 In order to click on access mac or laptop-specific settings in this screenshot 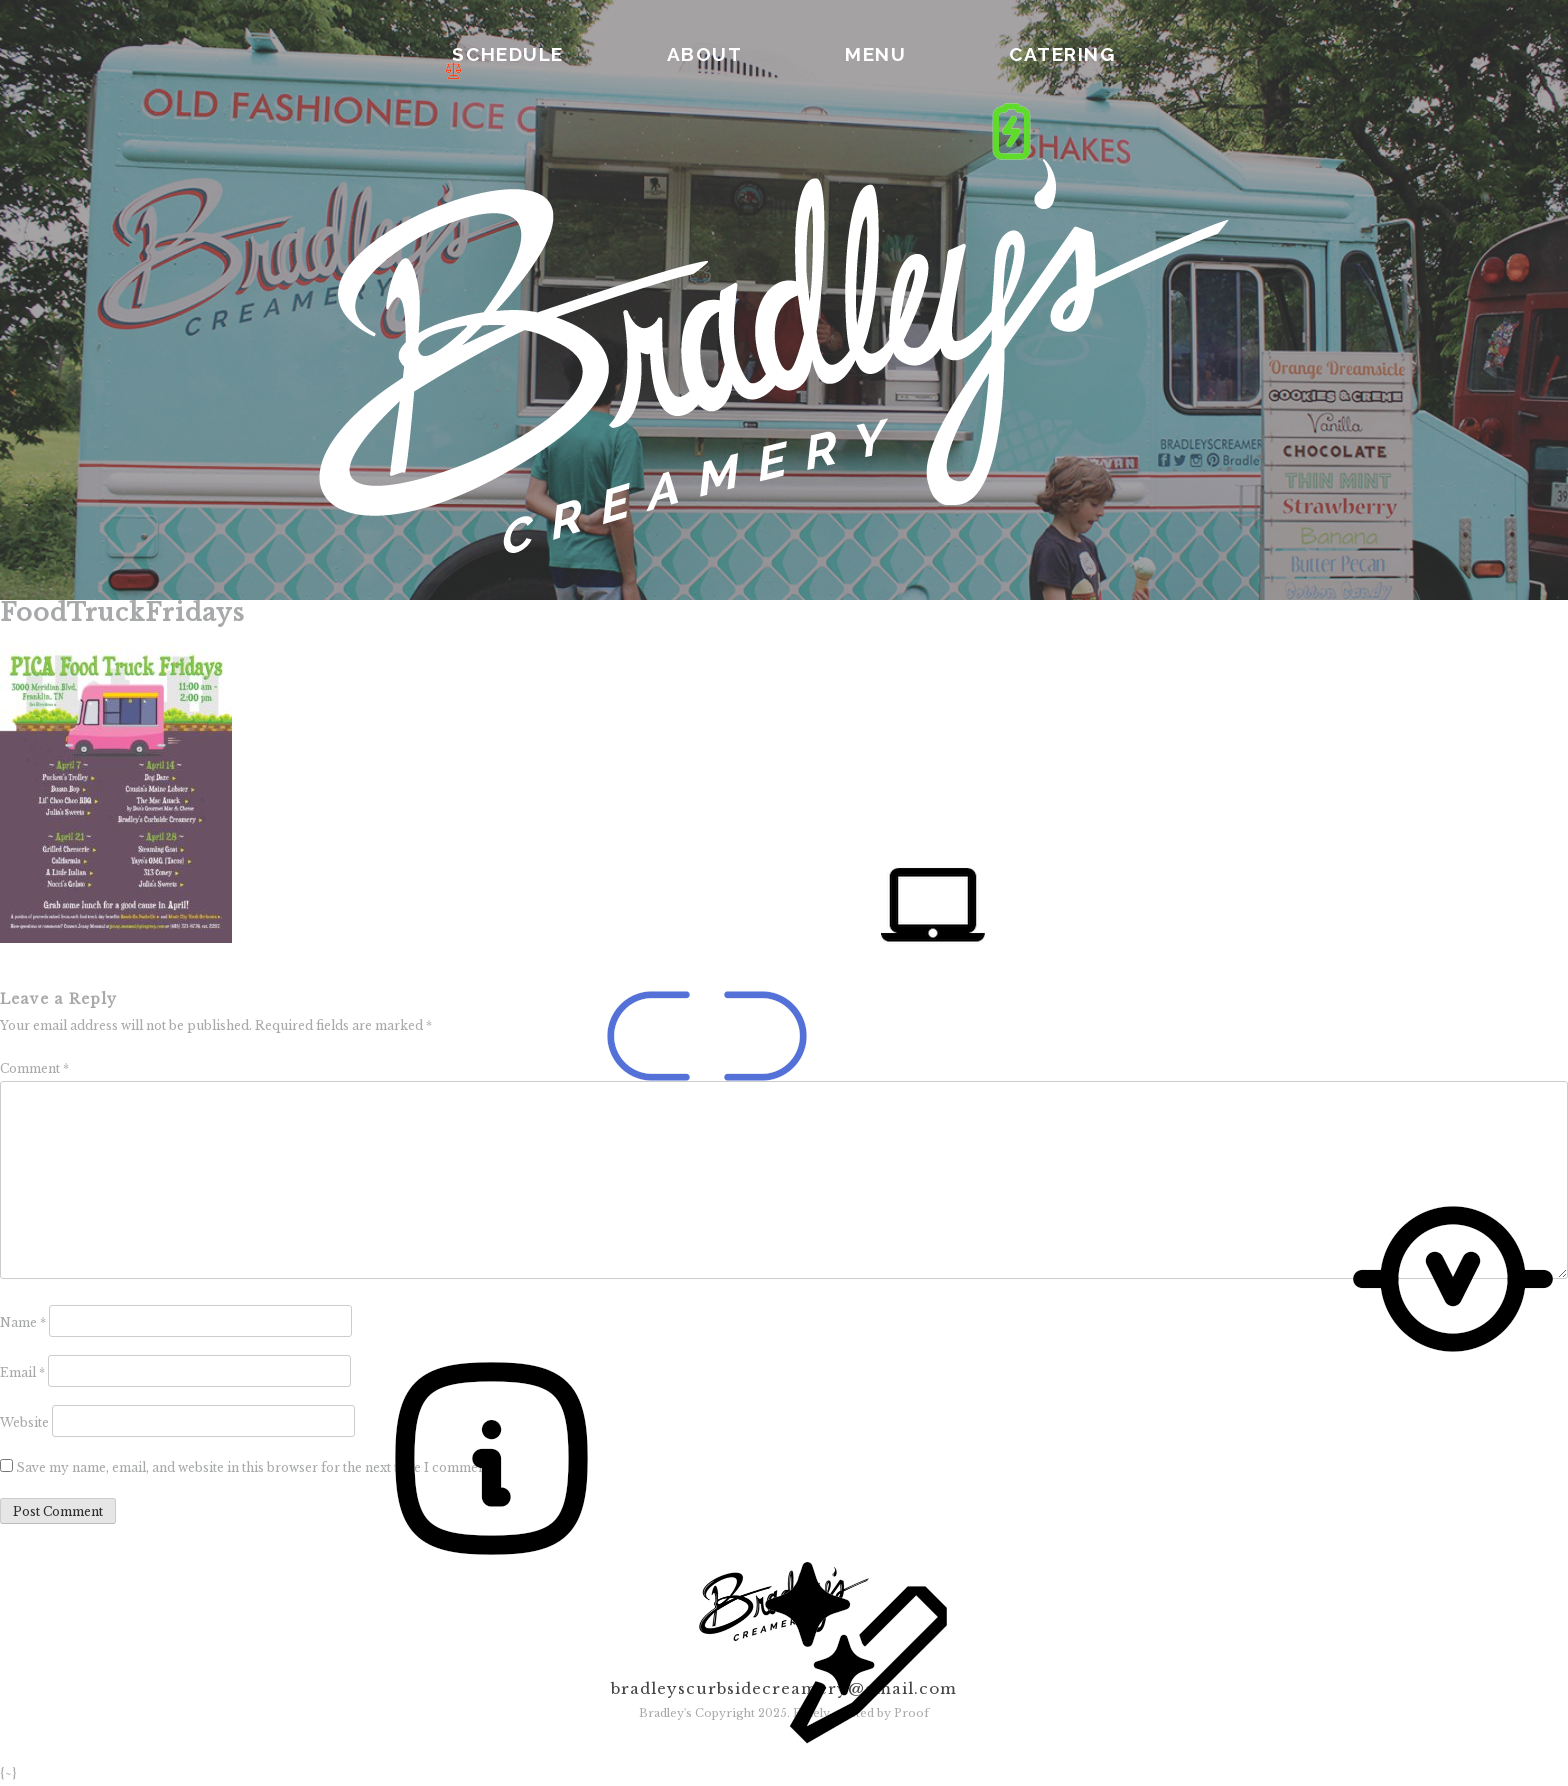, I will do `click(933, 907)`.